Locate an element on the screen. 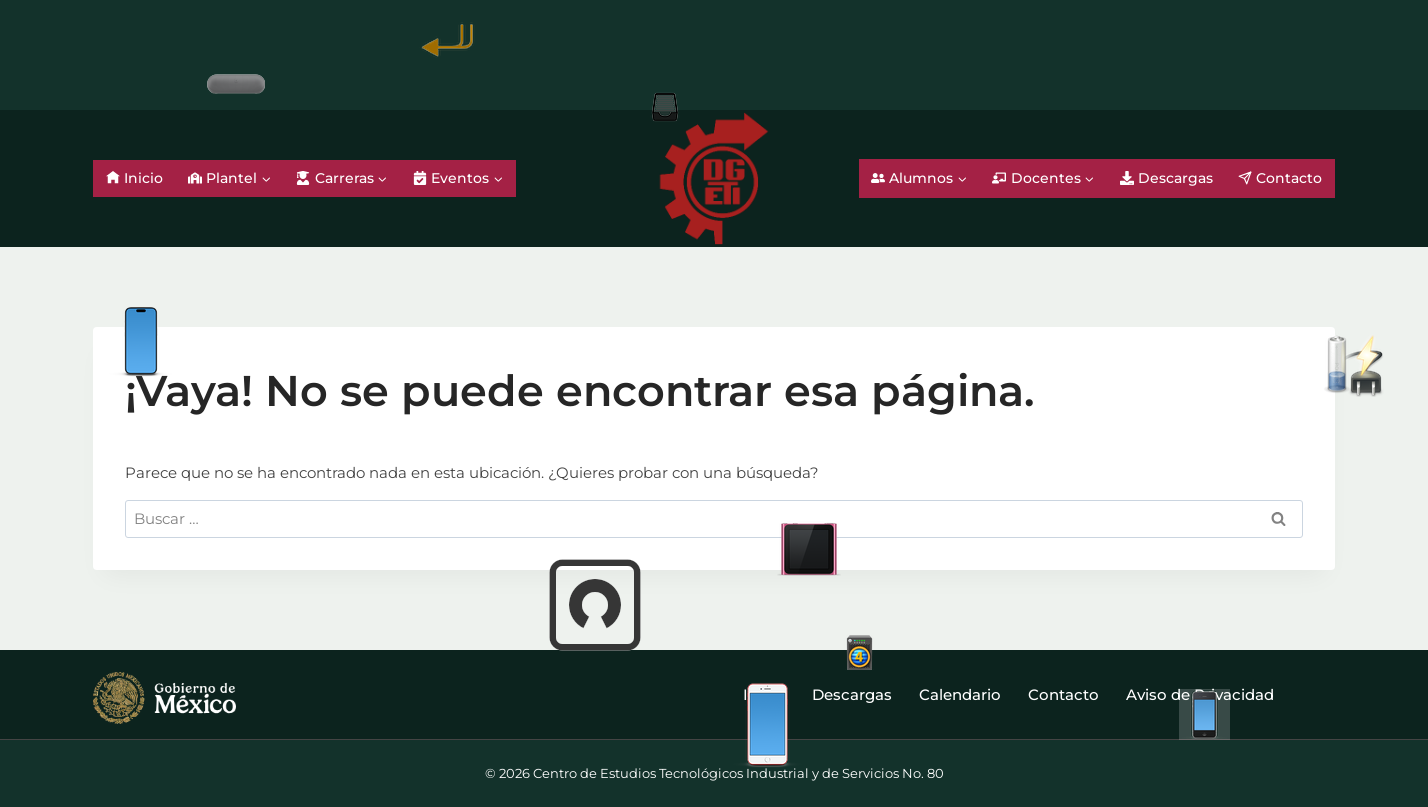 This screenshot has height=807, width=1428. indicates a connected iPhone device is located at coordinates (767, 725).